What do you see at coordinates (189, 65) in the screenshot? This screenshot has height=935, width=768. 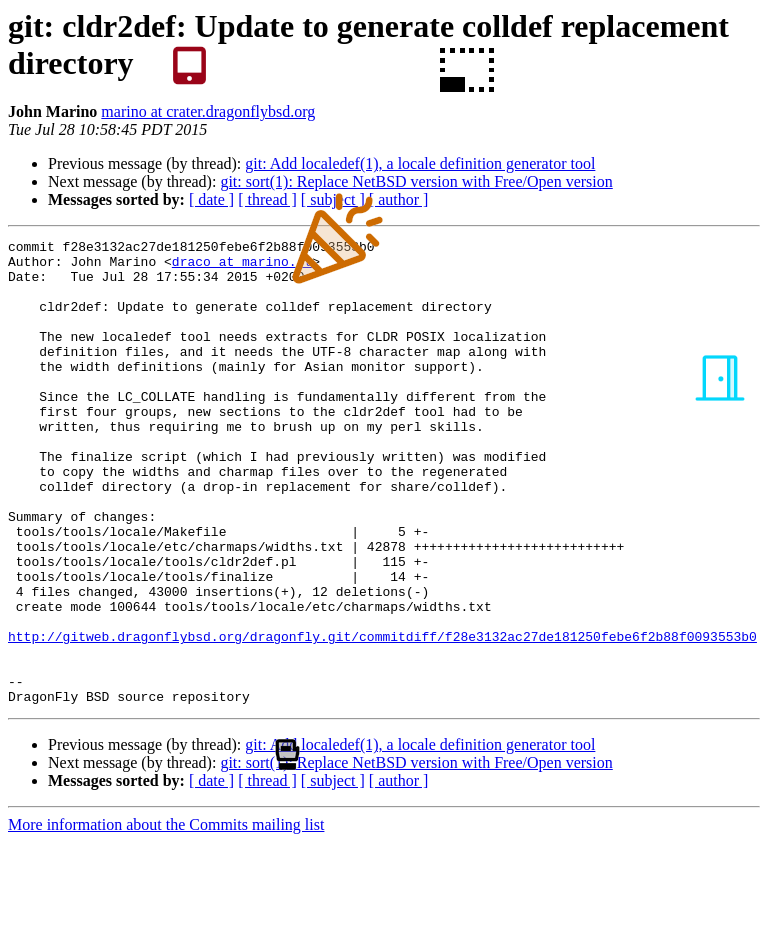 I see `switch to tablet view or layout` at bounding box center [189, 65].